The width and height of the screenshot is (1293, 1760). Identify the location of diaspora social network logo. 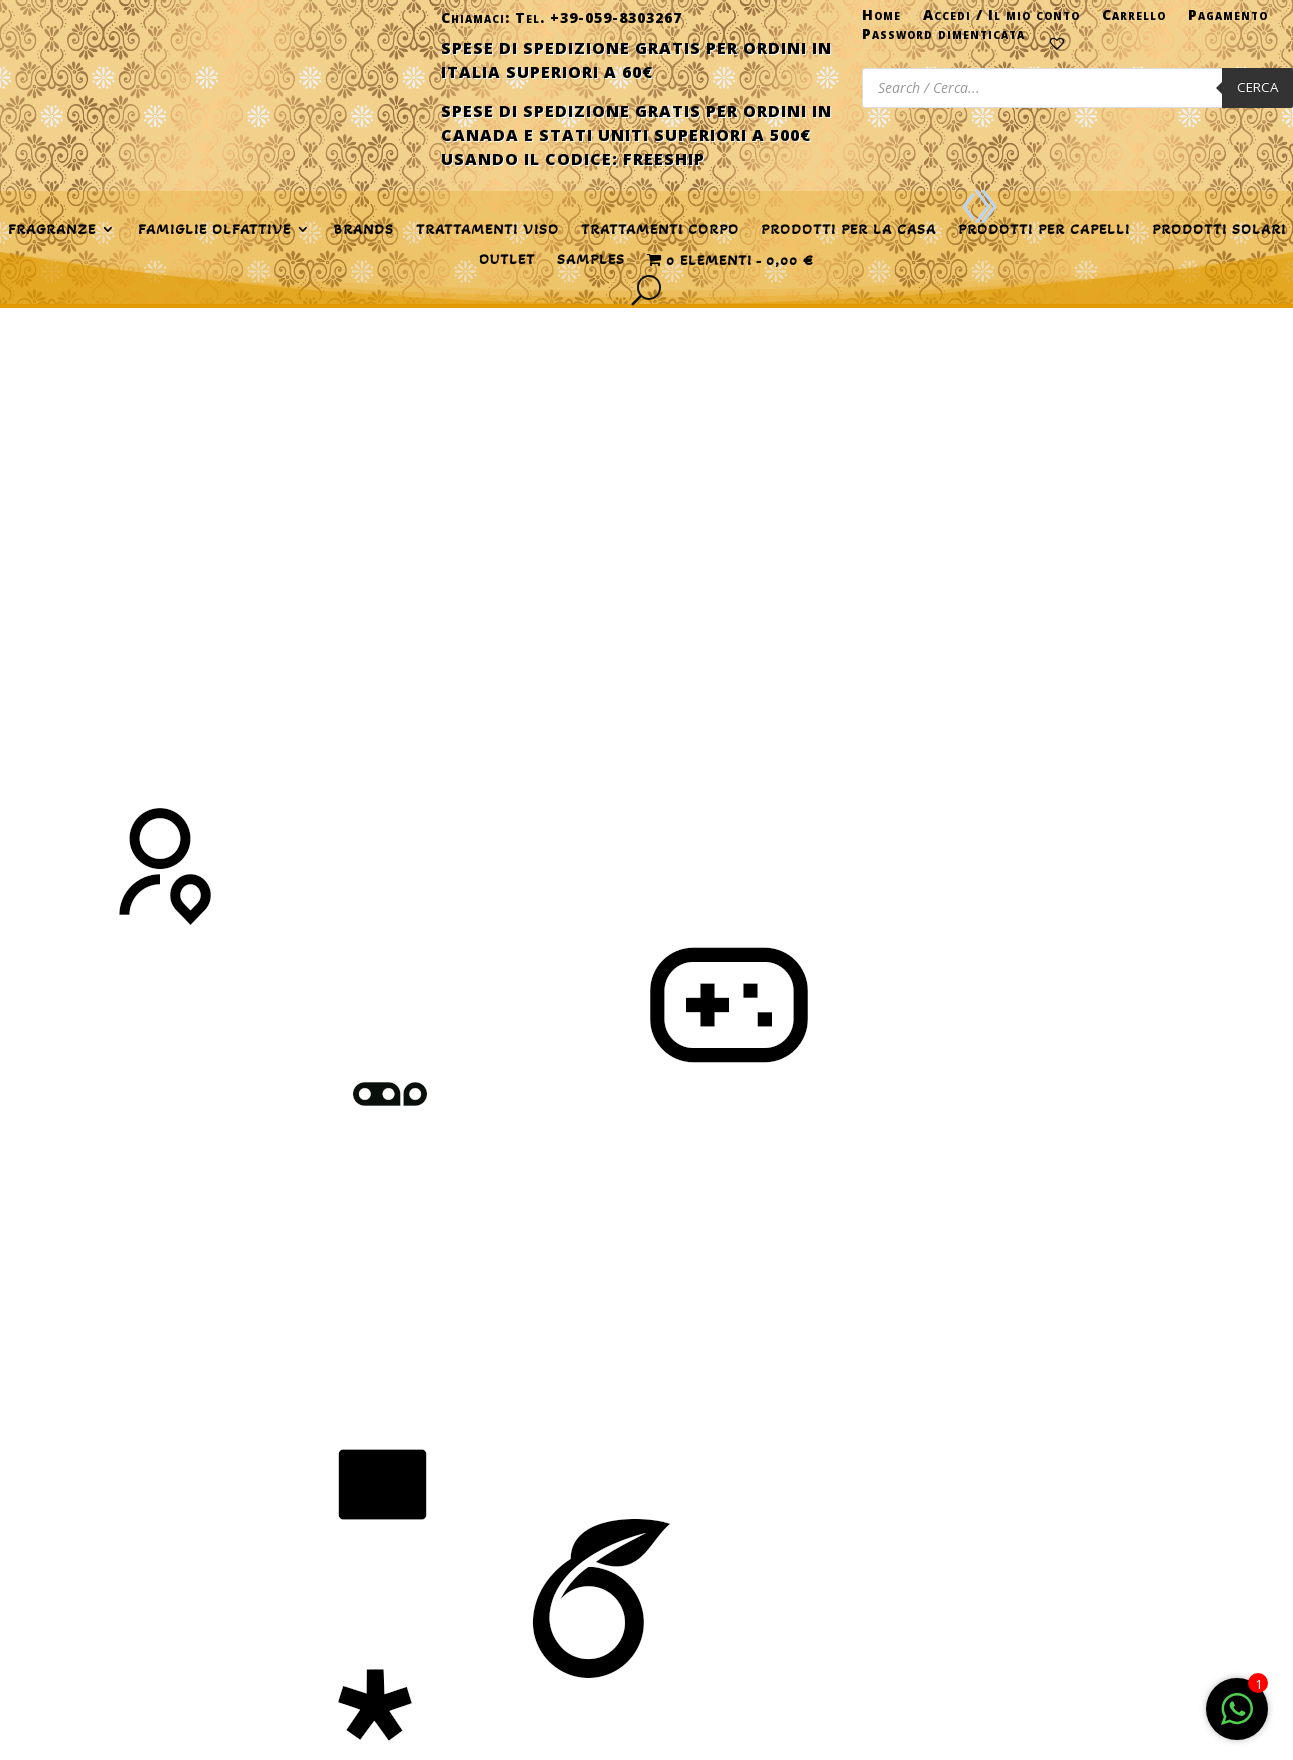
(375, 1705).